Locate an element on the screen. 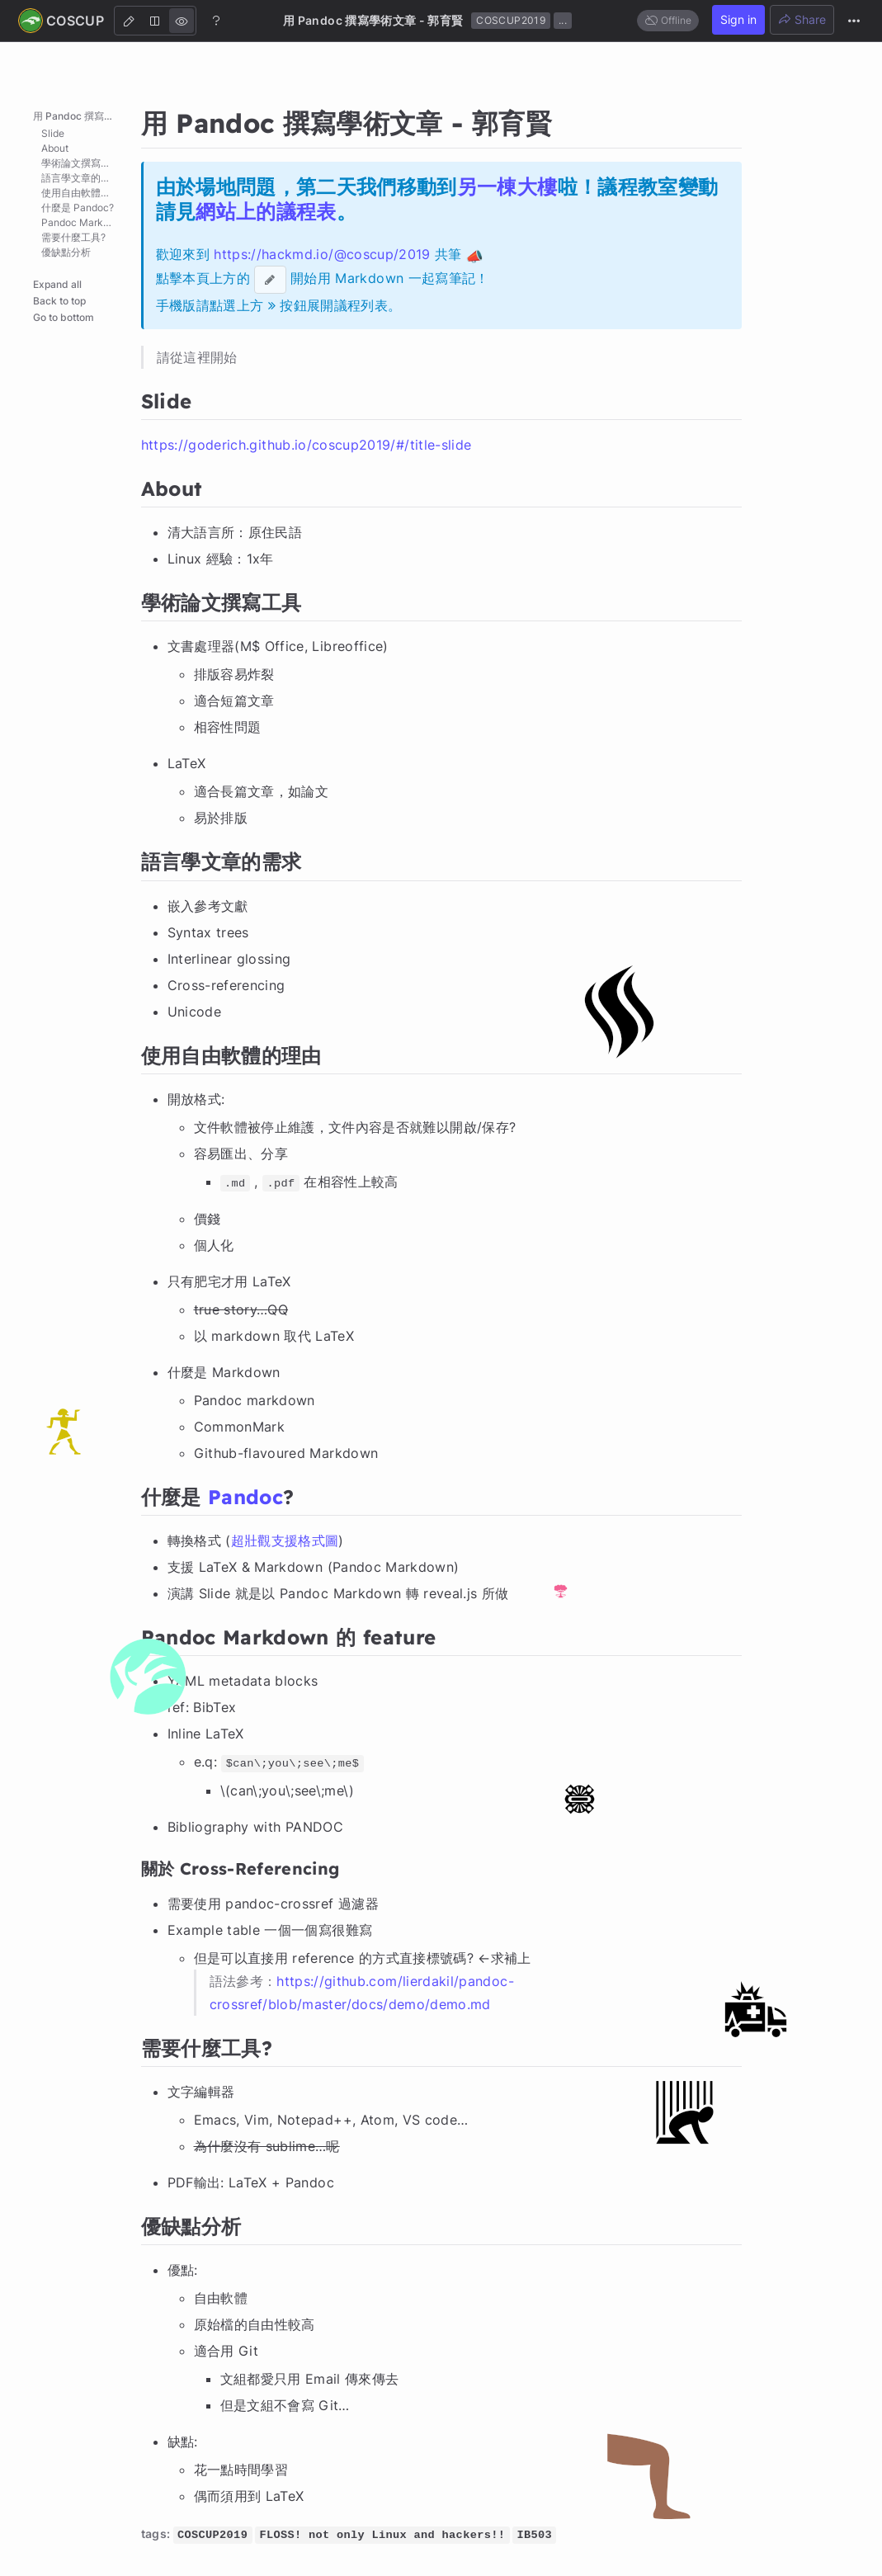  indicates explosion or blast event in game is located at coordinates (560, 1591).